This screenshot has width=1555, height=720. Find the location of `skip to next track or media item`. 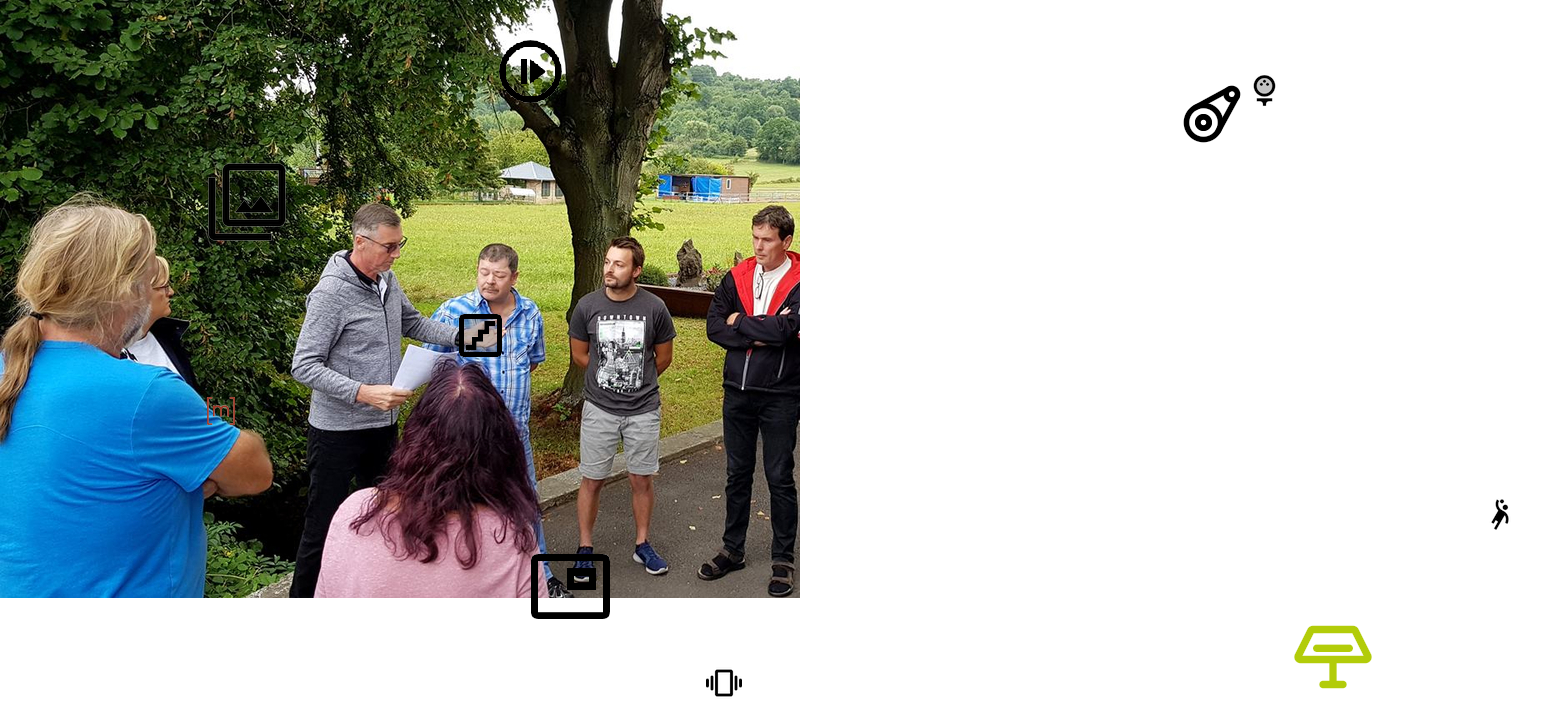

skip to next track or media item is located at coordinates (530, 71).